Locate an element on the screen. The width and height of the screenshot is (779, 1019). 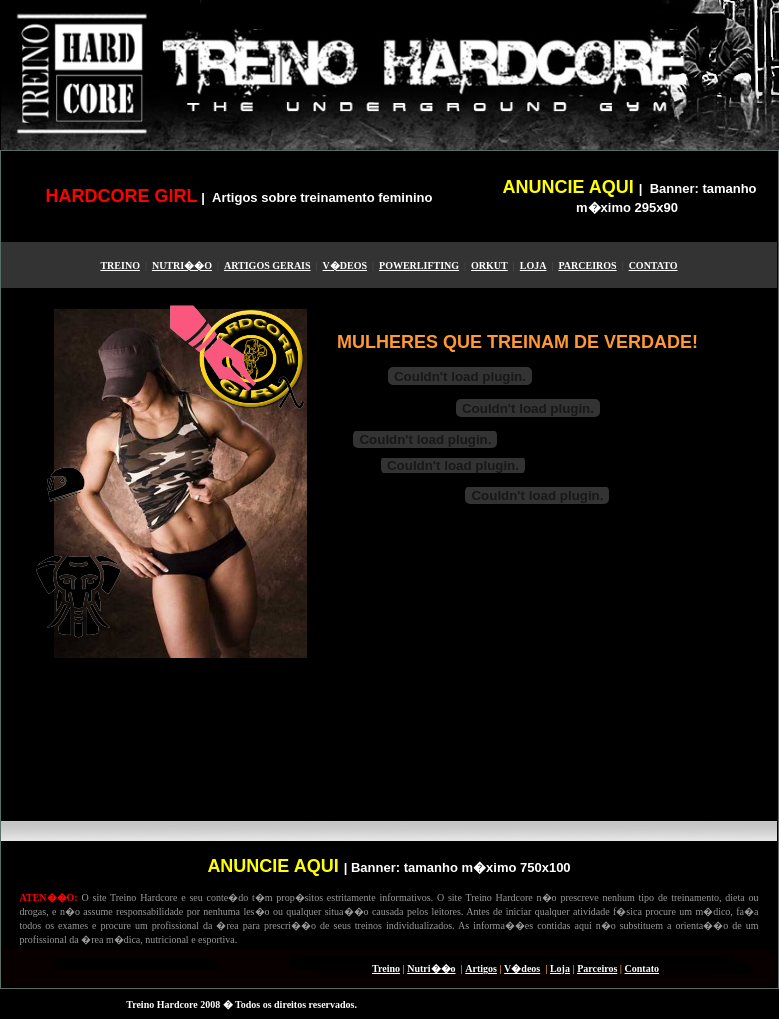
elephant character or avatar icon is located at coordinates (78, 596).